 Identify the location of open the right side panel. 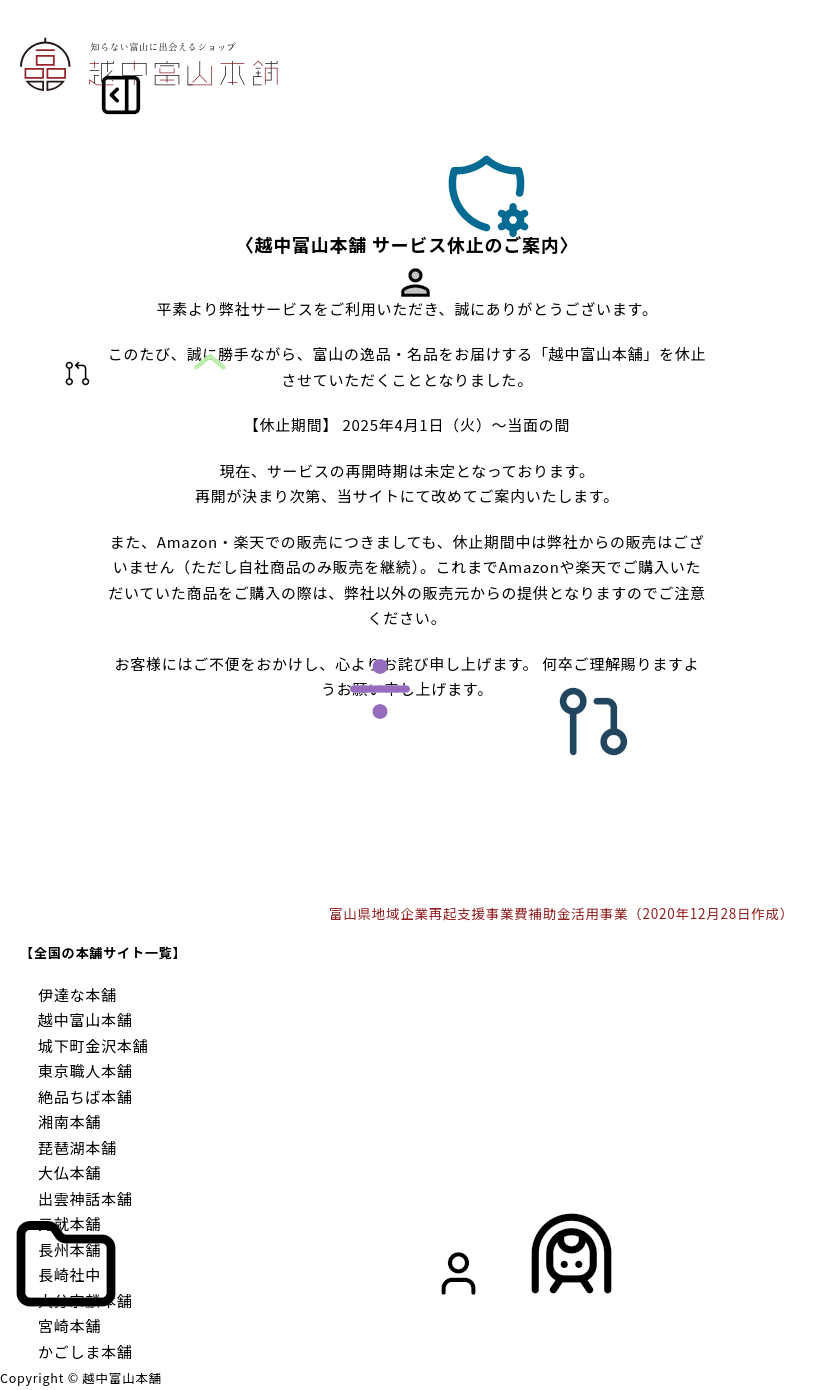
(121, 95).